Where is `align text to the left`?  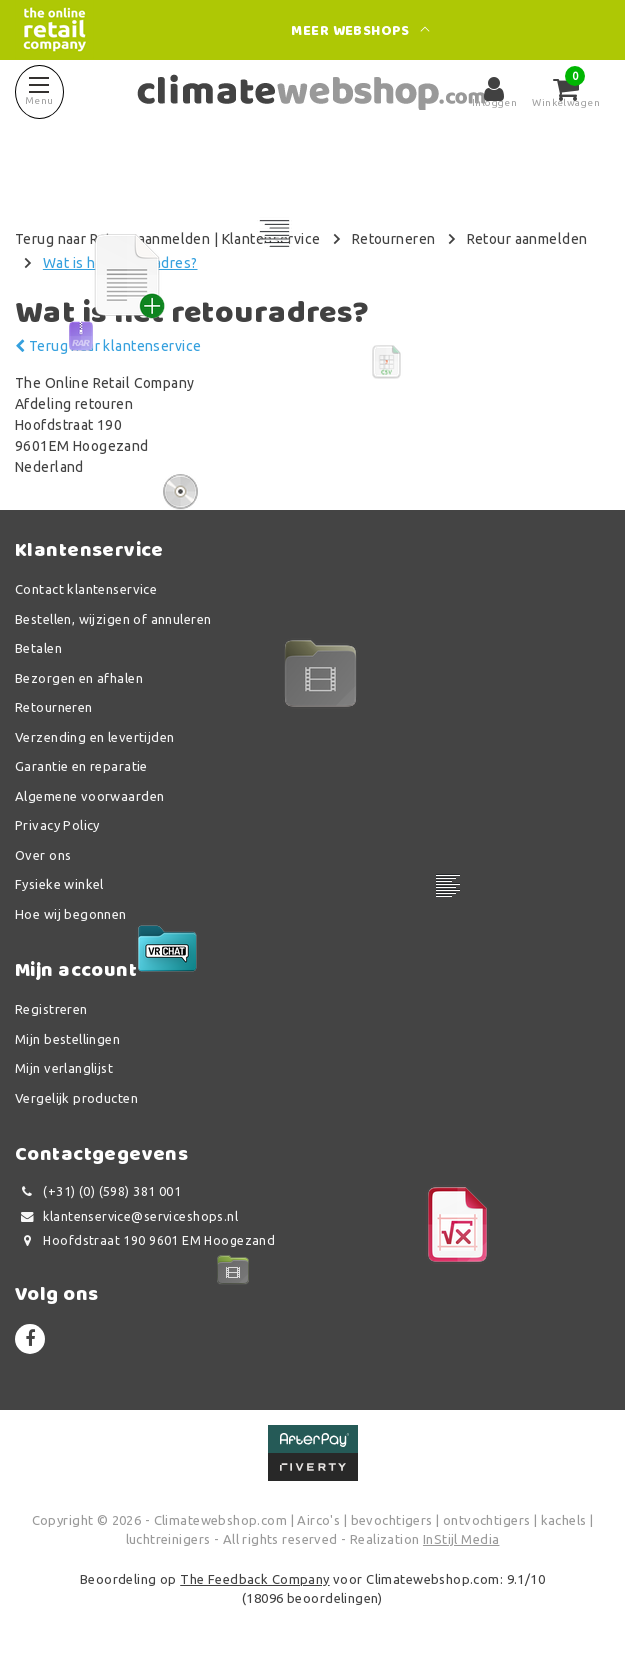
align text to the left is located at coordinates (448, 885).